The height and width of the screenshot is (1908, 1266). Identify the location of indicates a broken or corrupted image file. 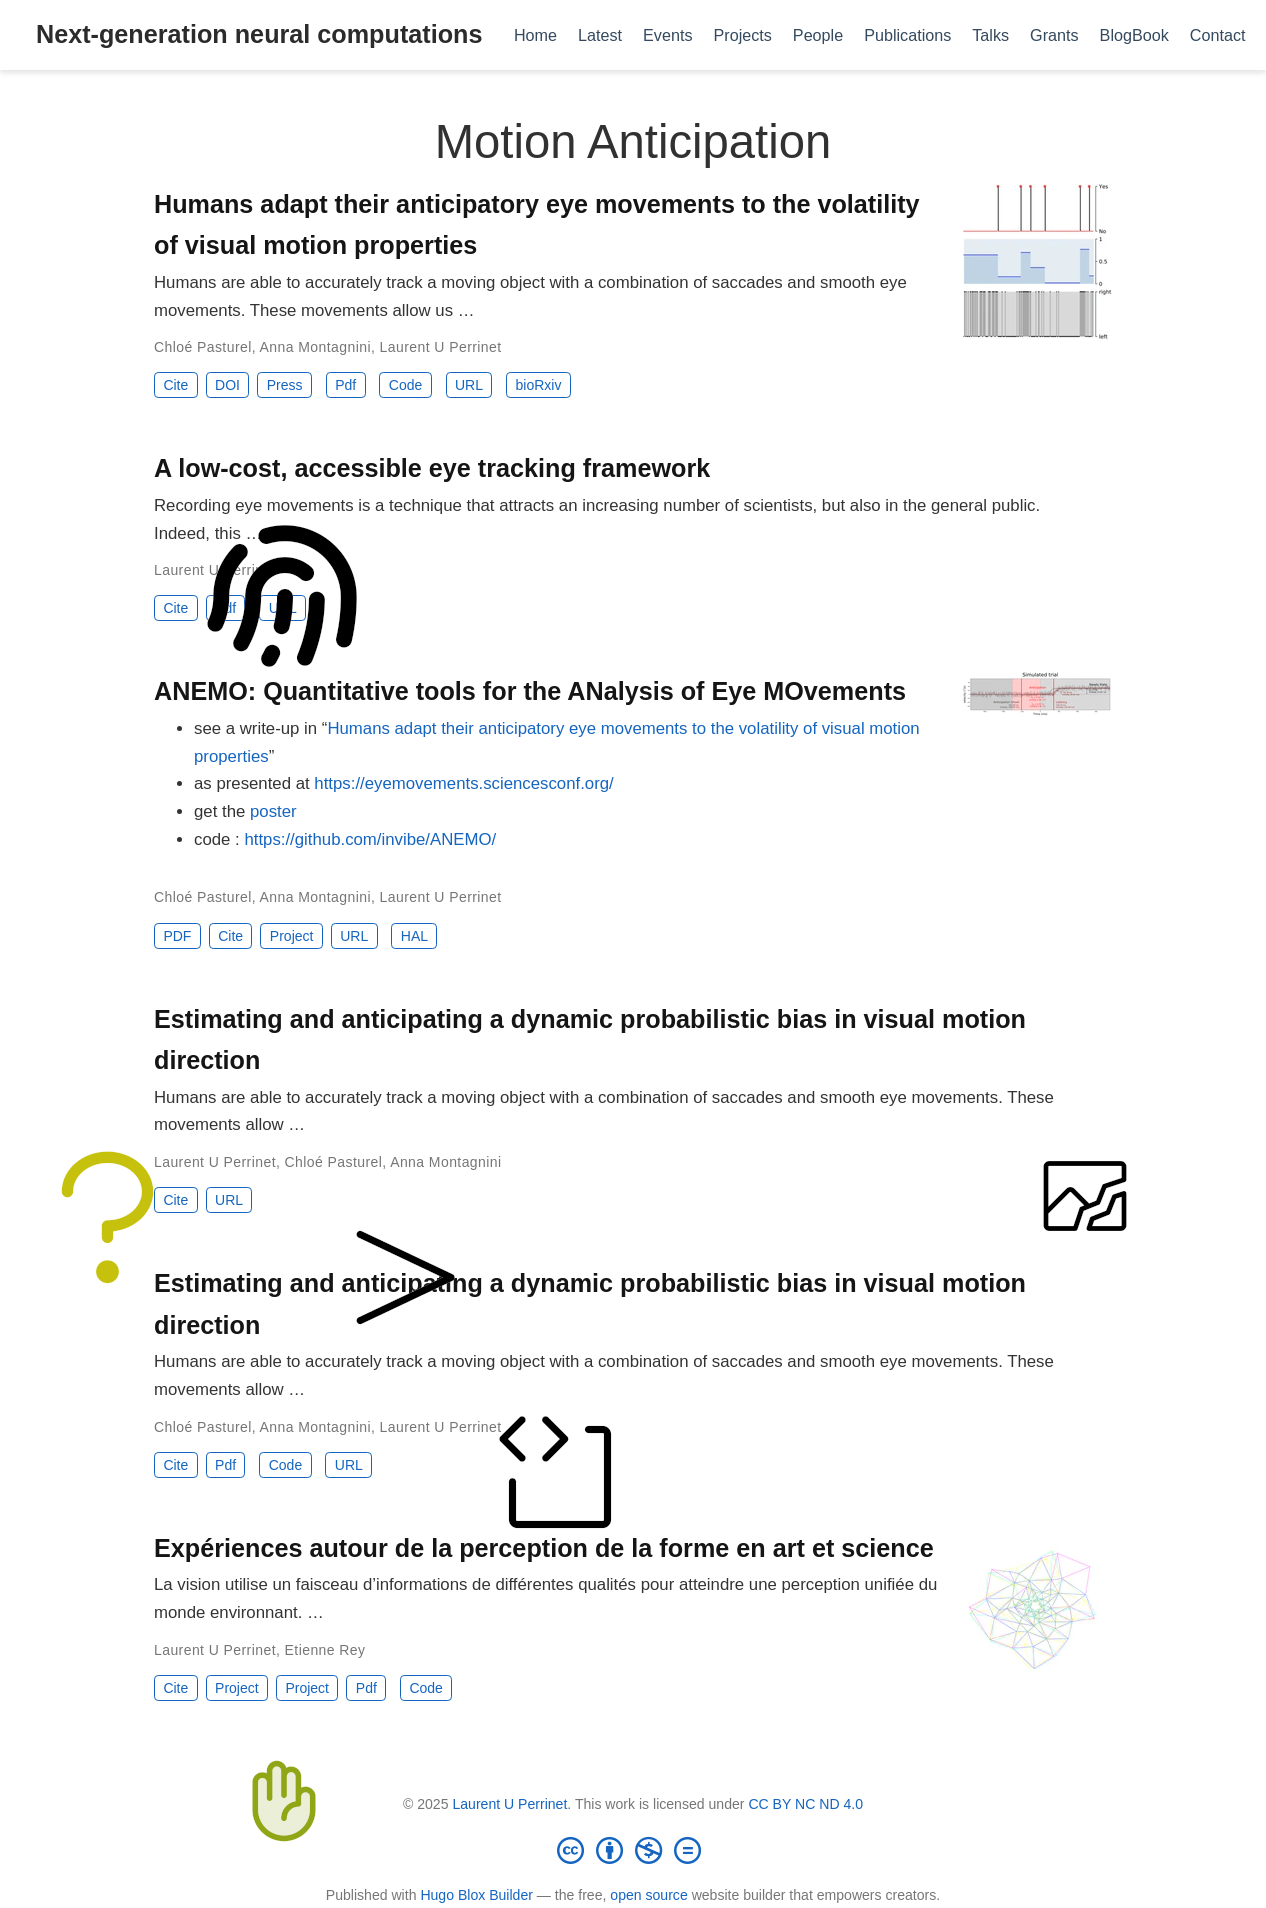
(1085, 1196).